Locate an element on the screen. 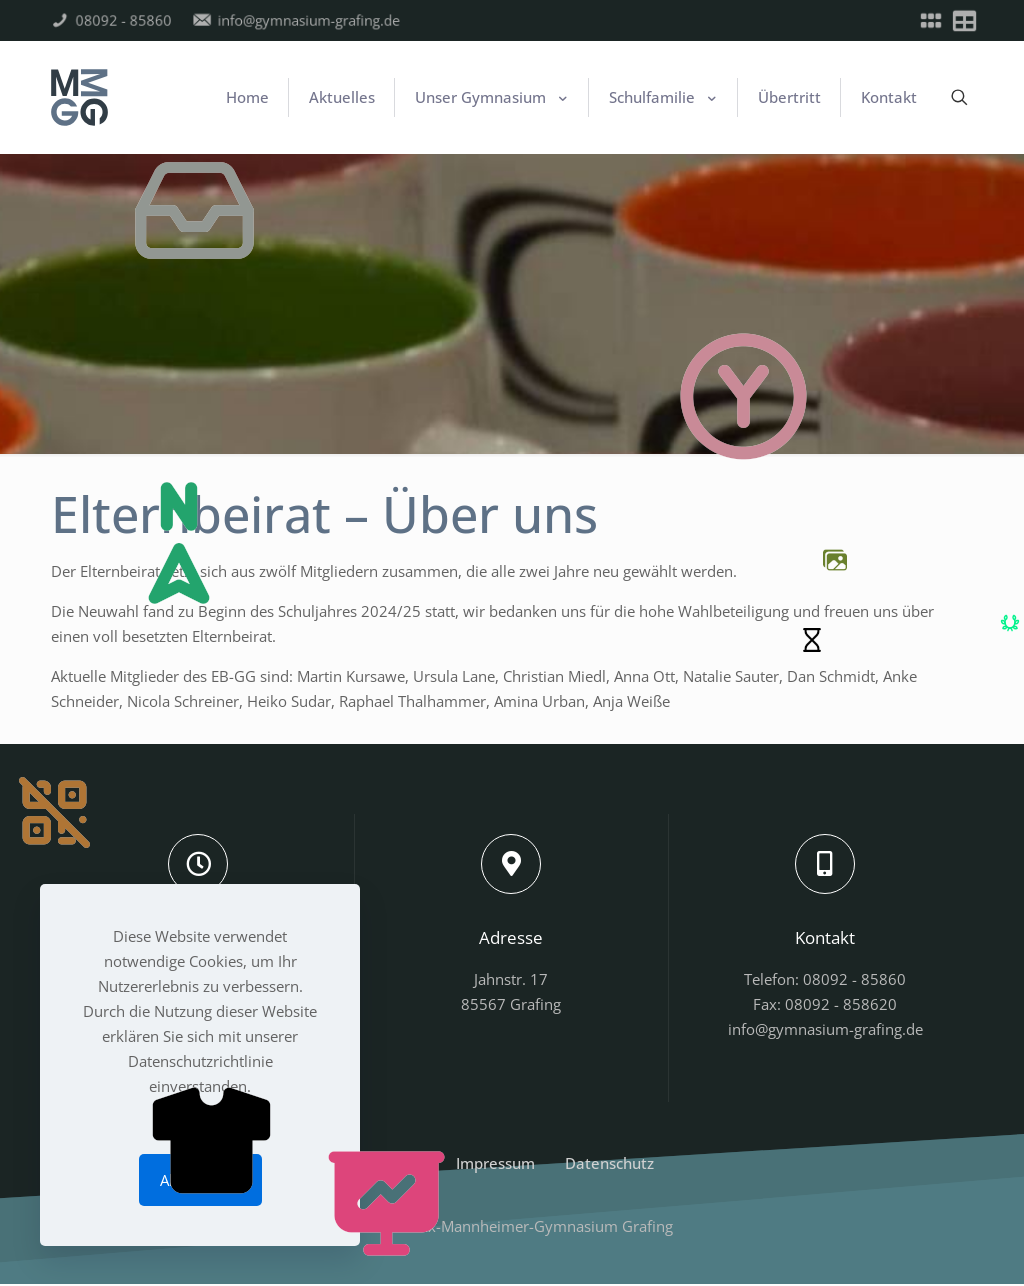  view photo gallery is located at coordinates (835, 560).